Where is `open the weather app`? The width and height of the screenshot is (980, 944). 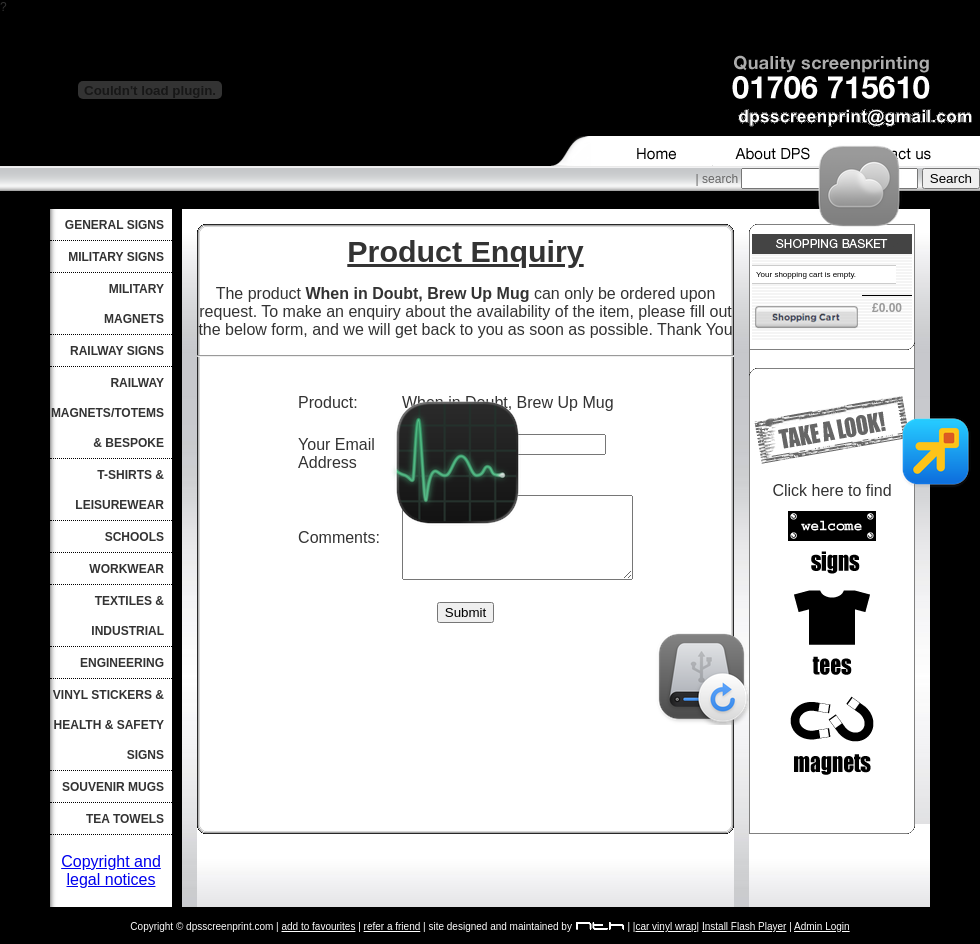 open the weather app is located at coordinates (859, 186).